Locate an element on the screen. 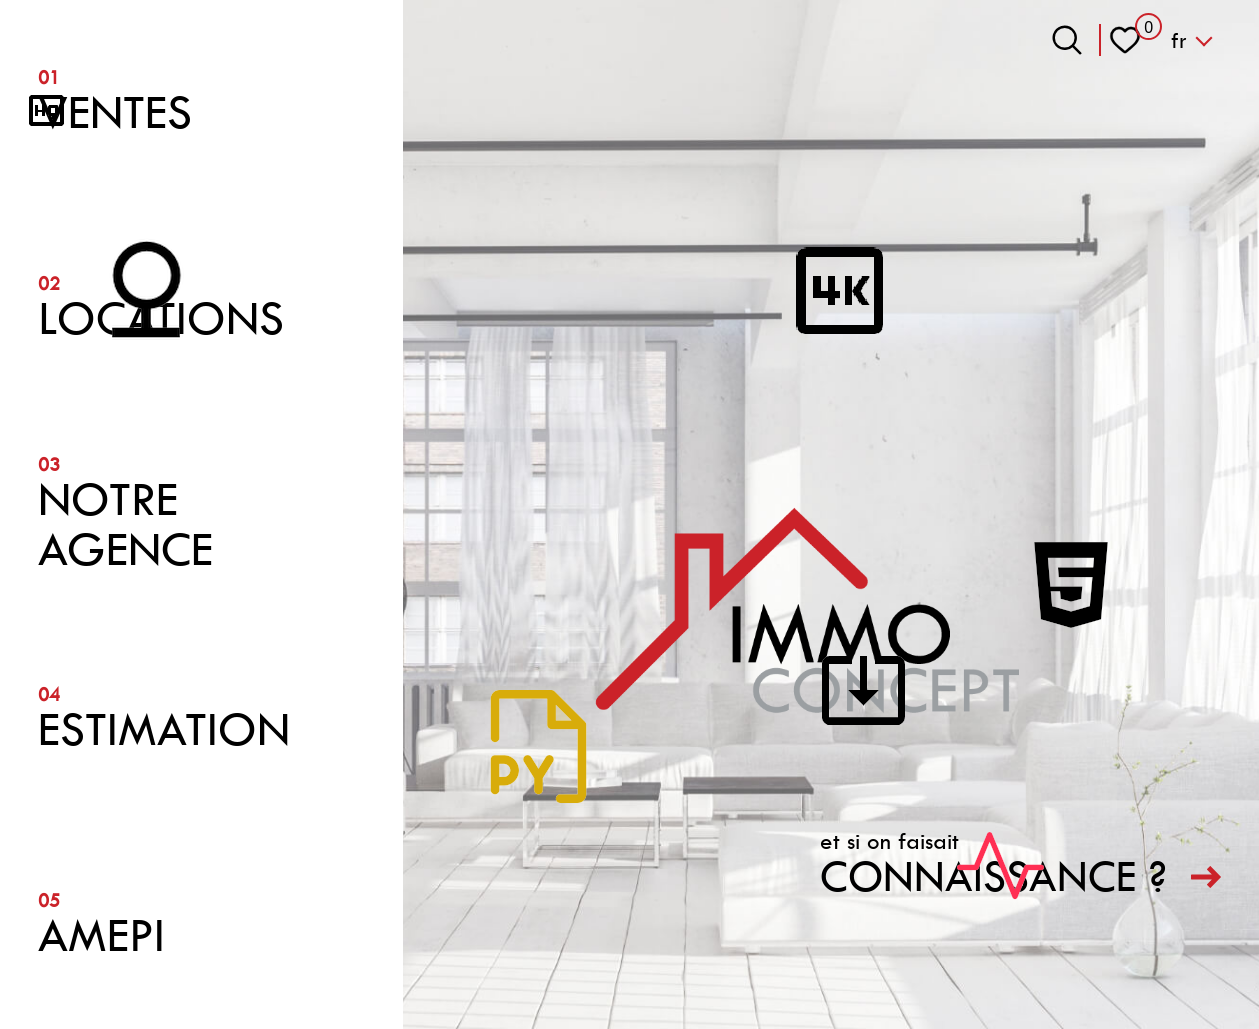  switch to 4k video resolution is located at coordinates (840, 291).